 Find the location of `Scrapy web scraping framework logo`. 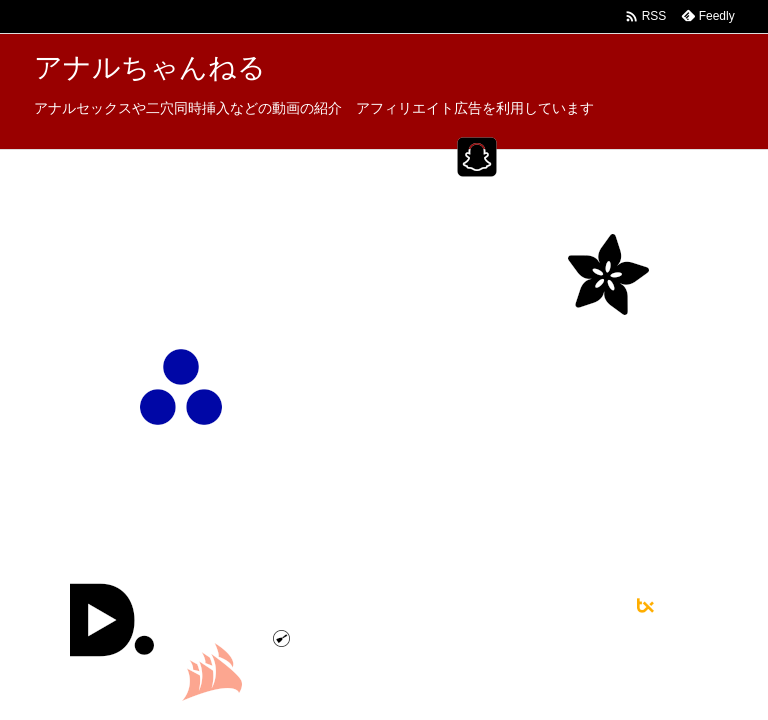

Scrapy web scraping framework logo is located at coordinates (281, 638).